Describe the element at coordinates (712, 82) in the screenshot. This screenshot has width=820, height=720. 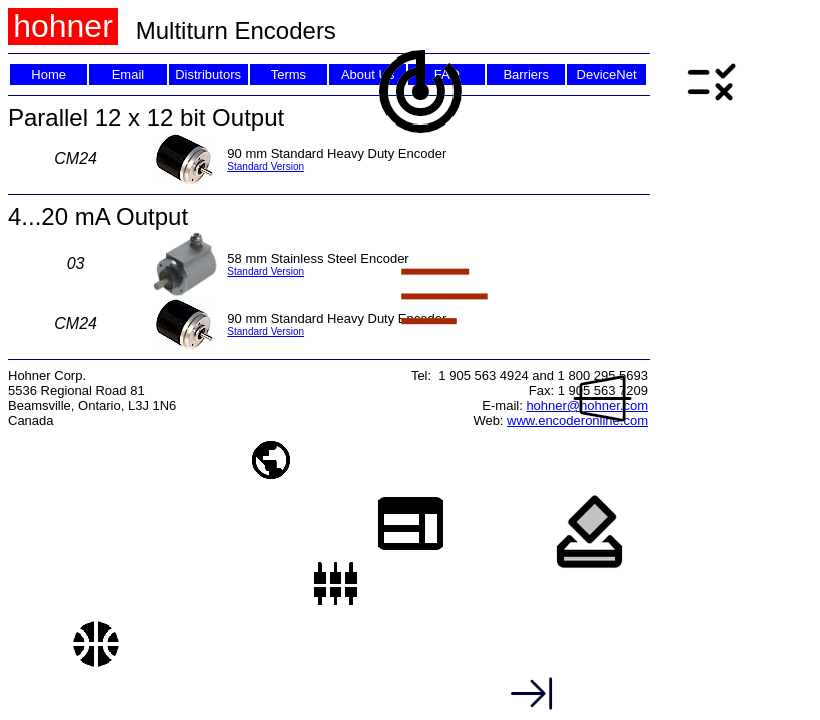
I see `review items with pass/fail status` at that location.